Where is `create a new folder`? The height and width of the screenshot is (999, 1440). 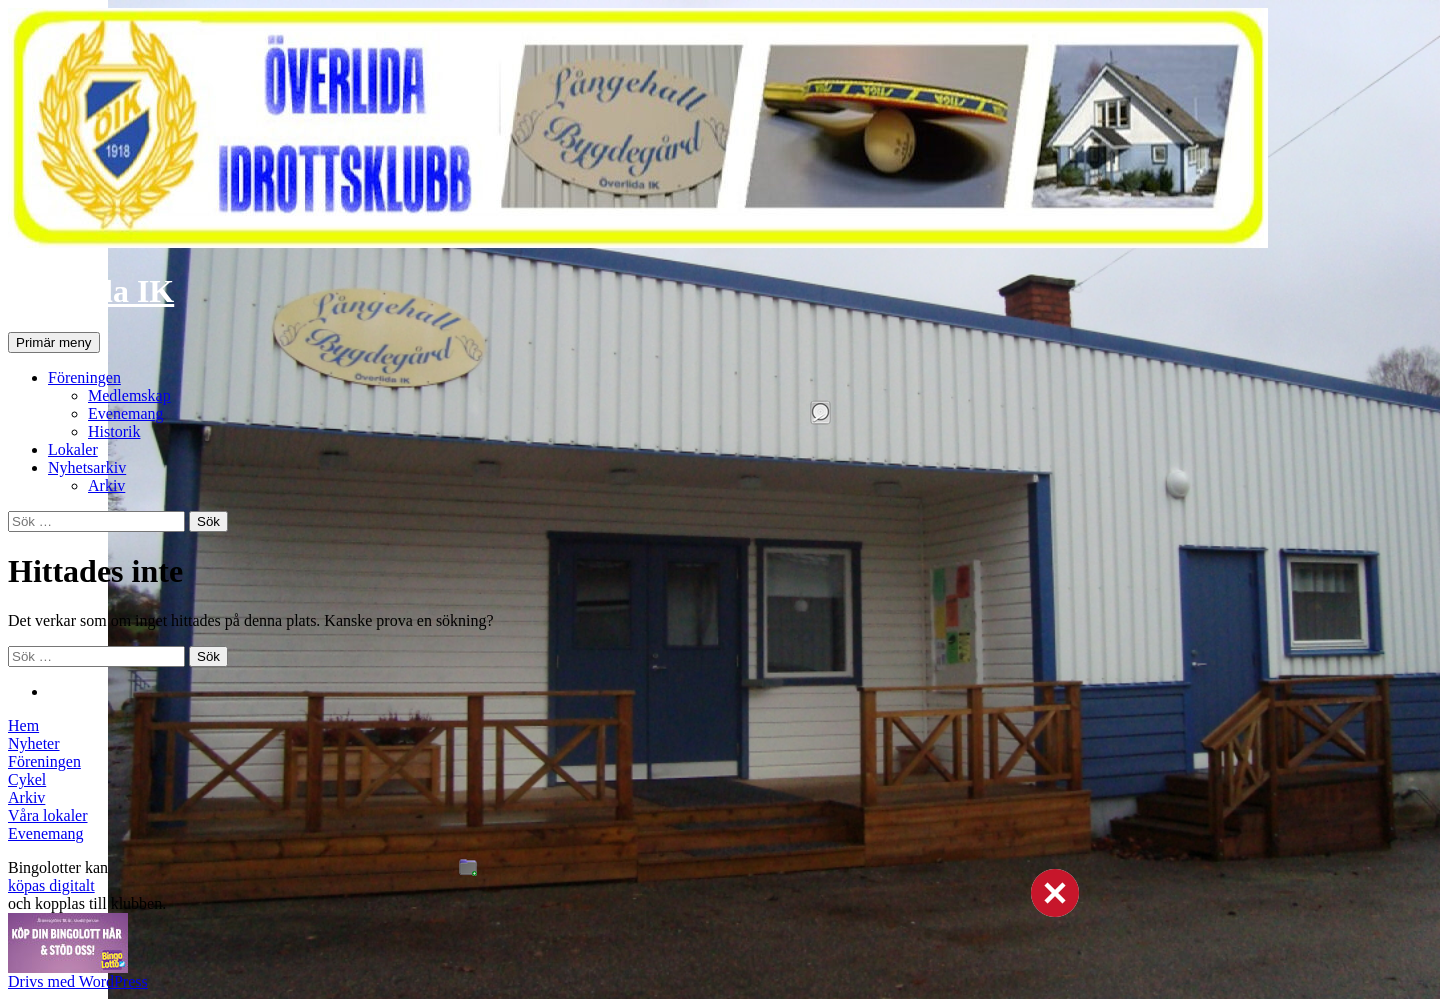
create a new folder is located at coordinates (468, 867).